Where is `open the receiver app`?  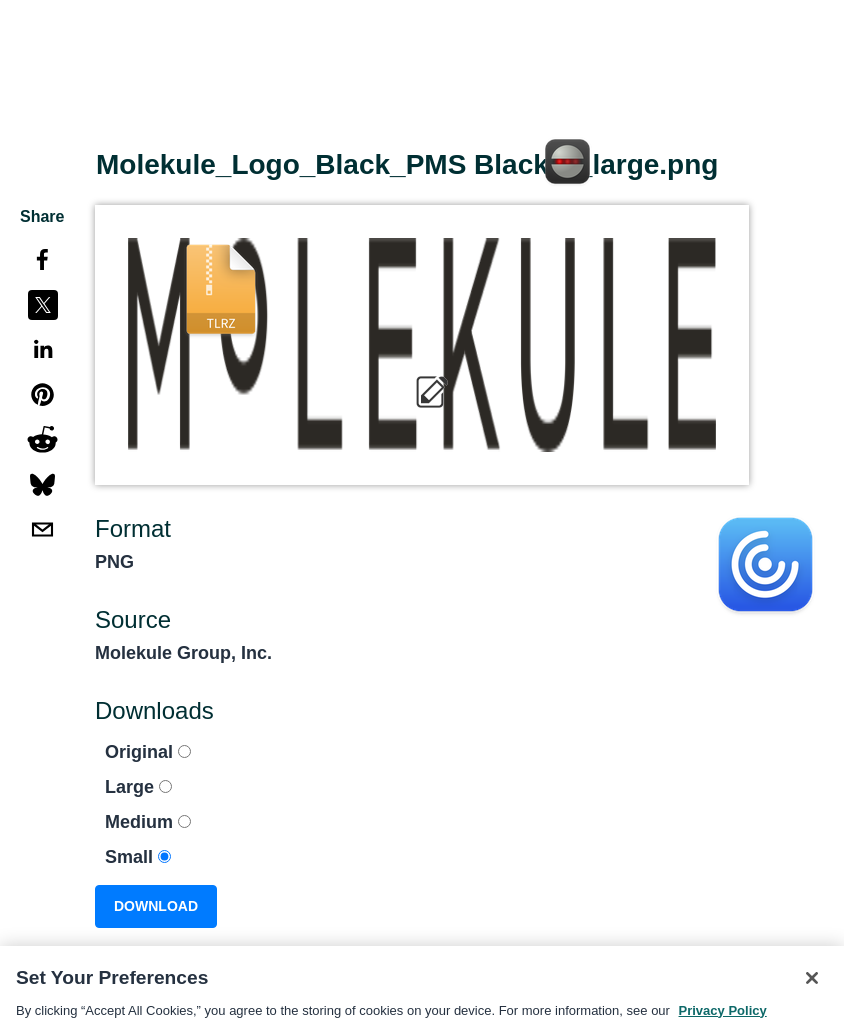
open the receiver app is located at coordinates (765, 564).